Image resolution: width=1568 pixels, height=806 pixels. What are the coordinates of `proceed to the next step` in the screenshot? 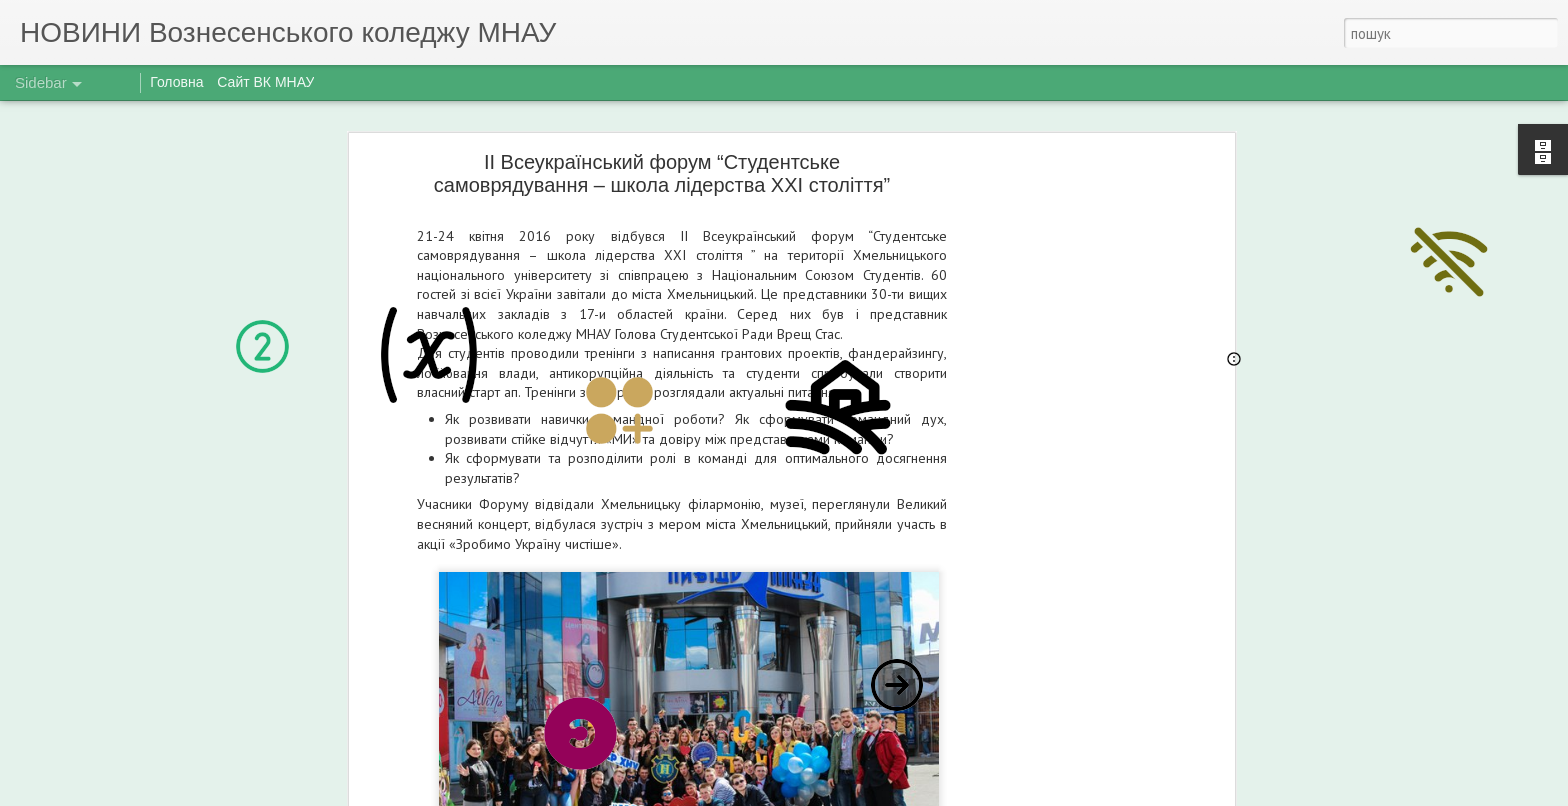 It's located at (897, 685).